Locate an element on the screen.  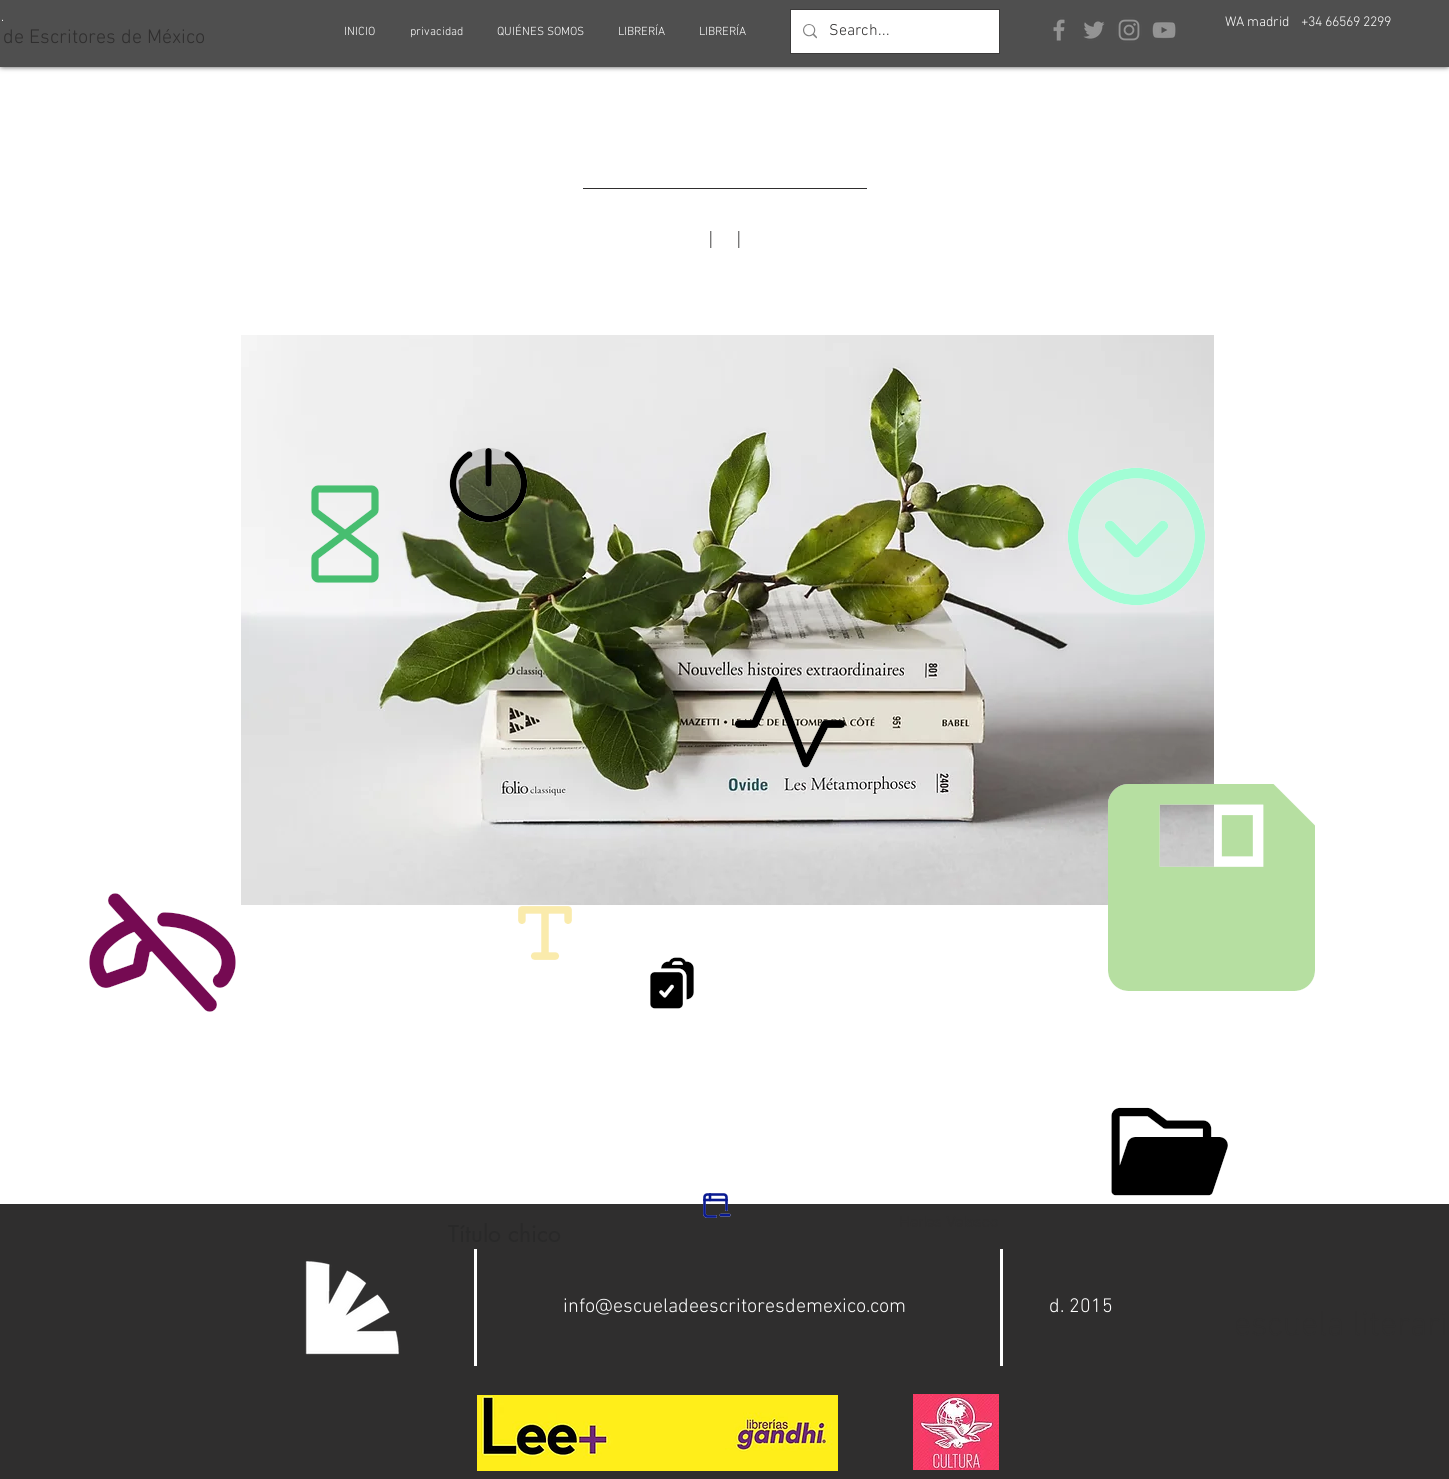
format text or change font style is located at coordinates (545, 933).